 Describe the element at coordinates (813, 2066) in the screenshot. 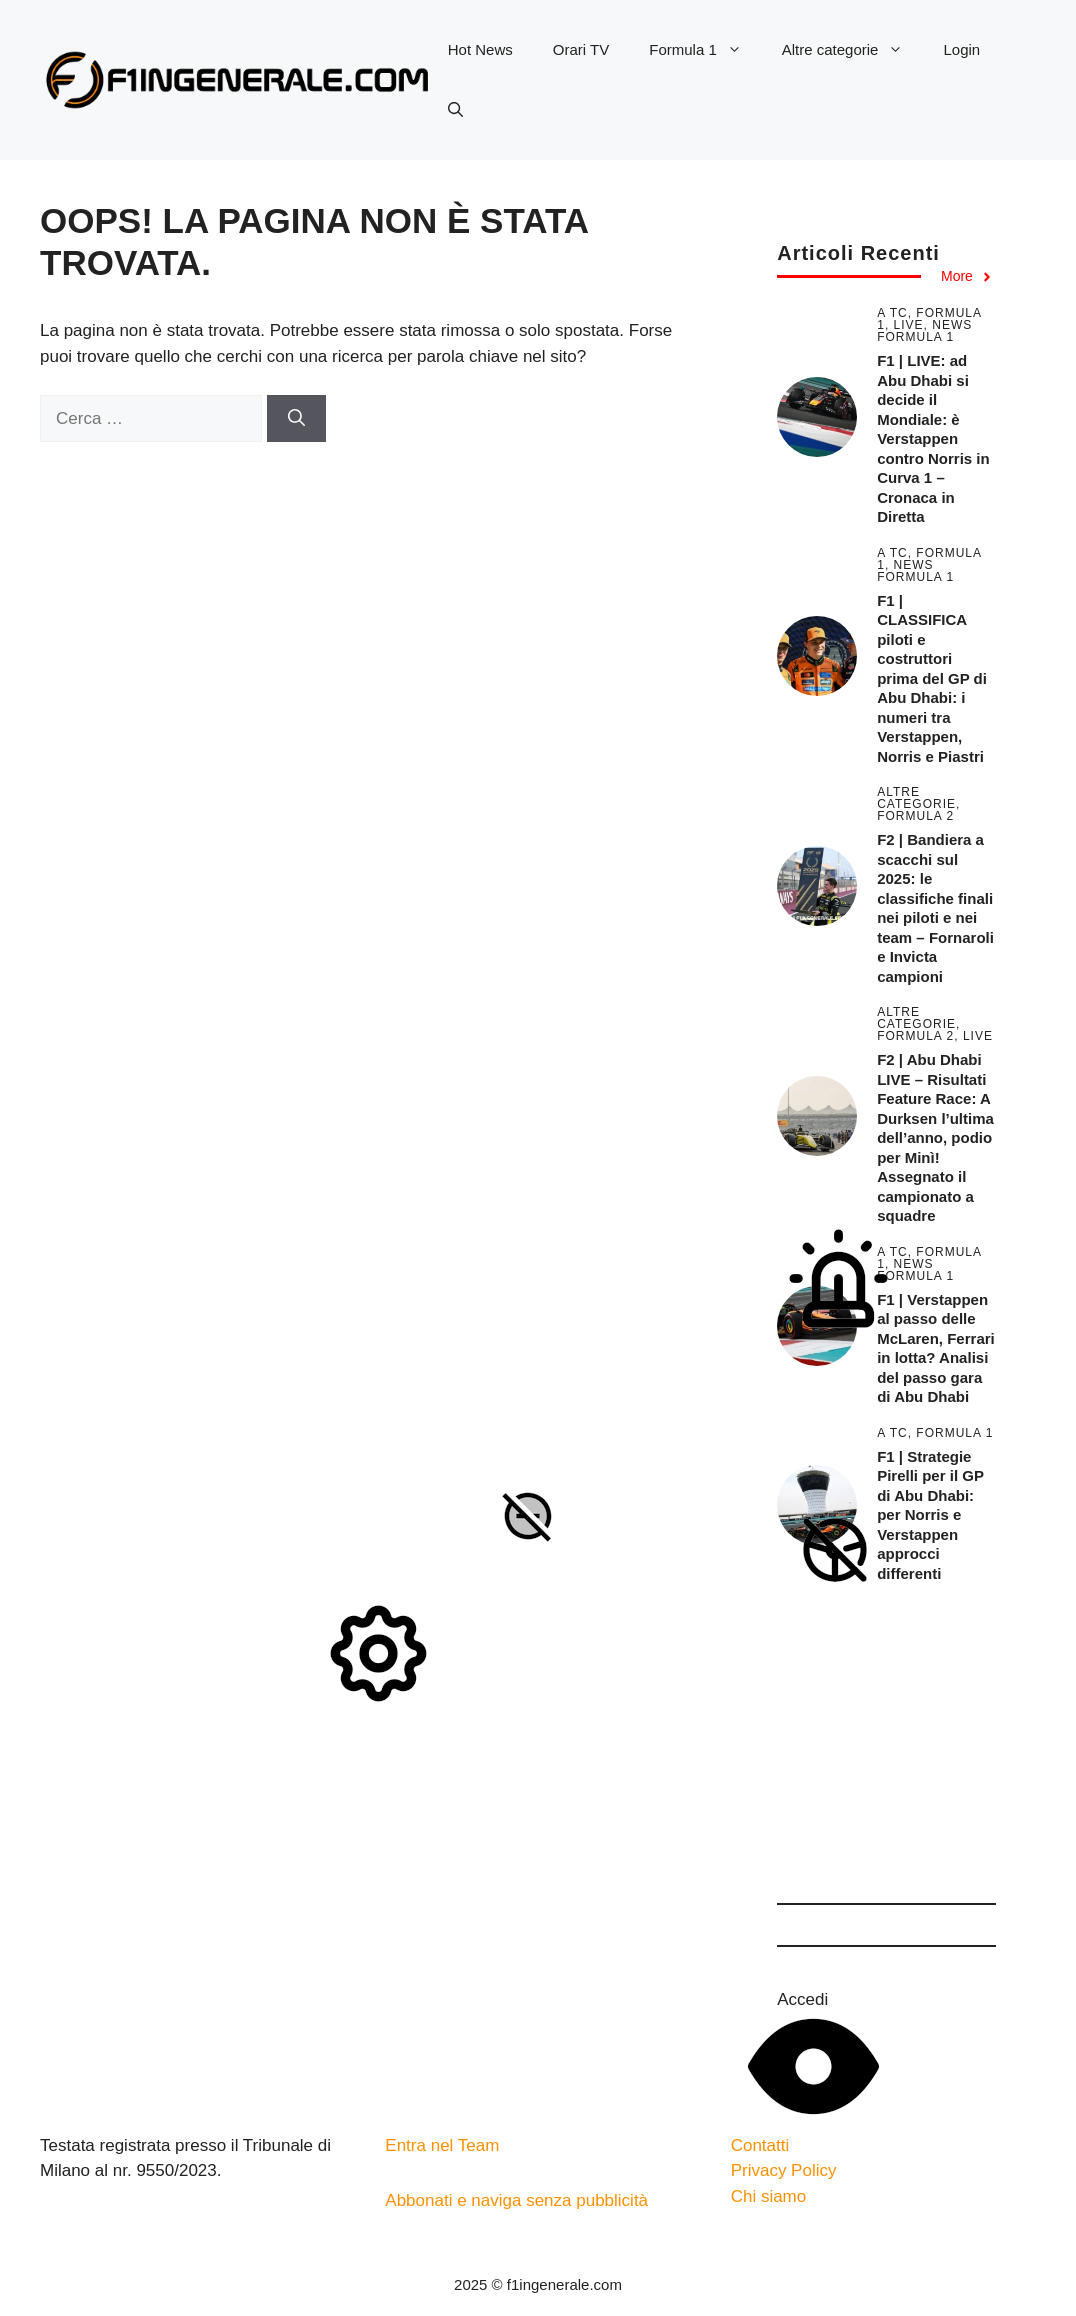

I see `view or preview content` at that location.